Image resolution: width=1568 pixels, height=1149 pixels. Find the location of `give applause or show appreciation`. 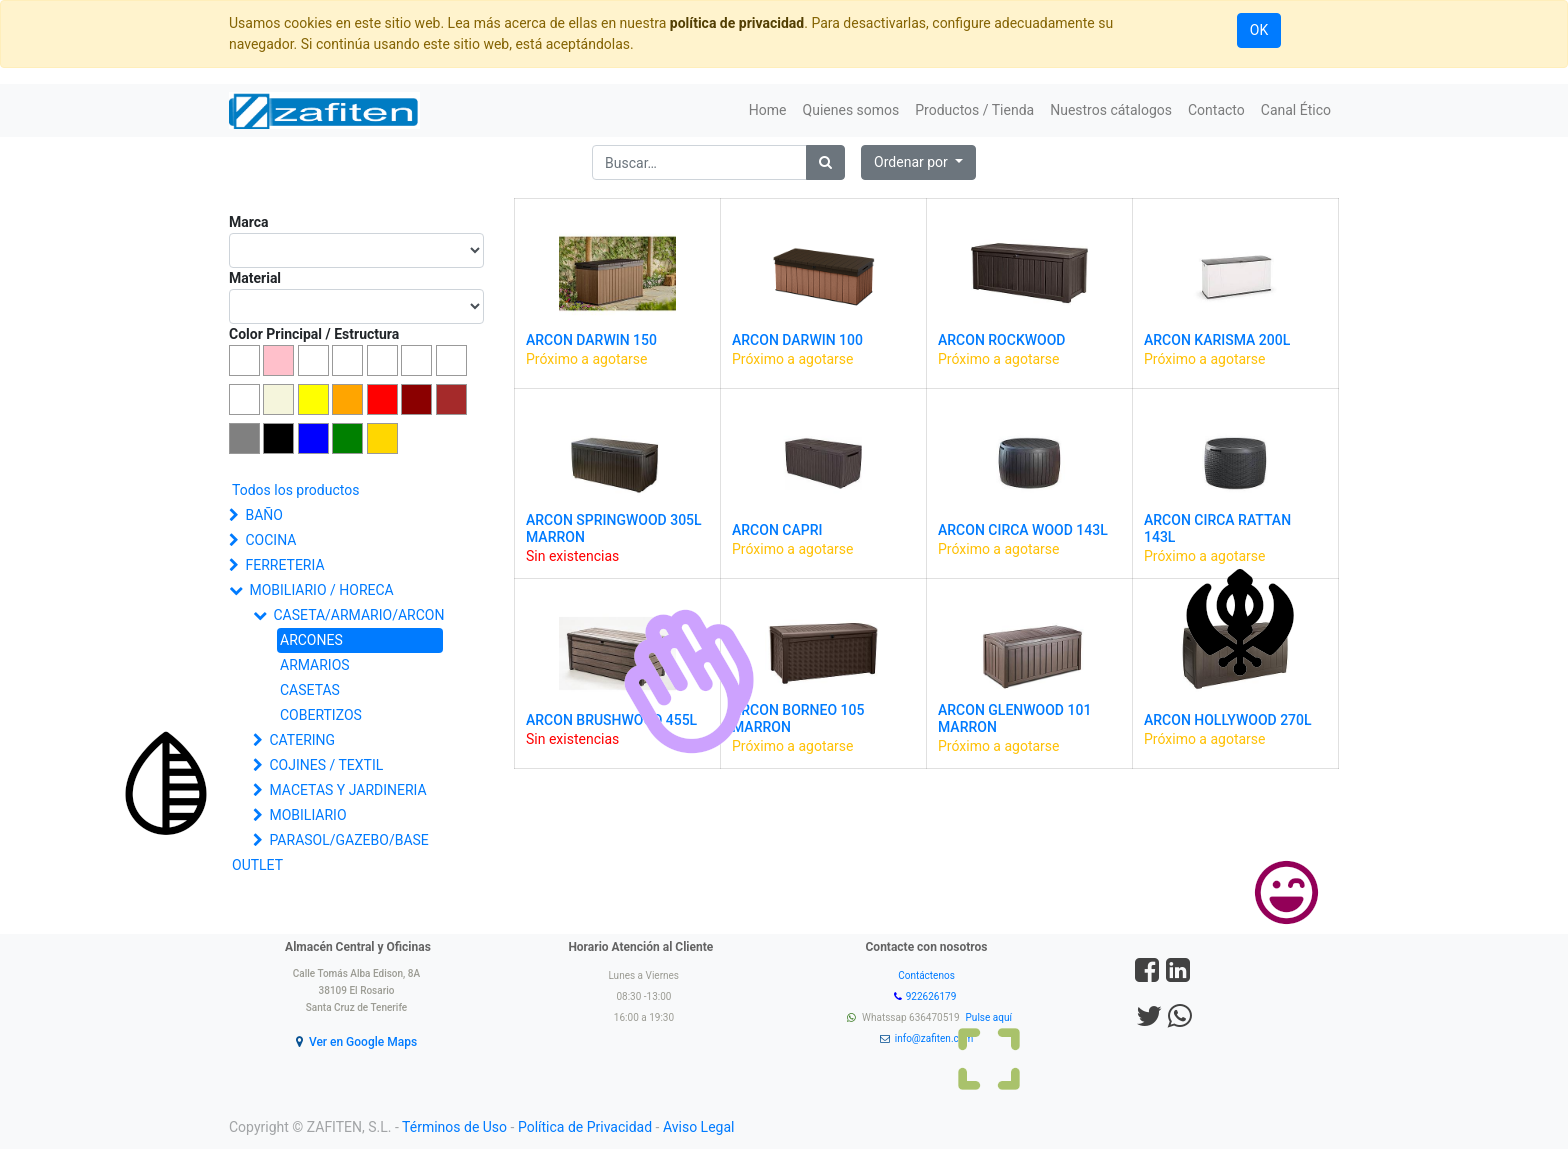

give applause or show appreciation is located at coordinates (691, 681).